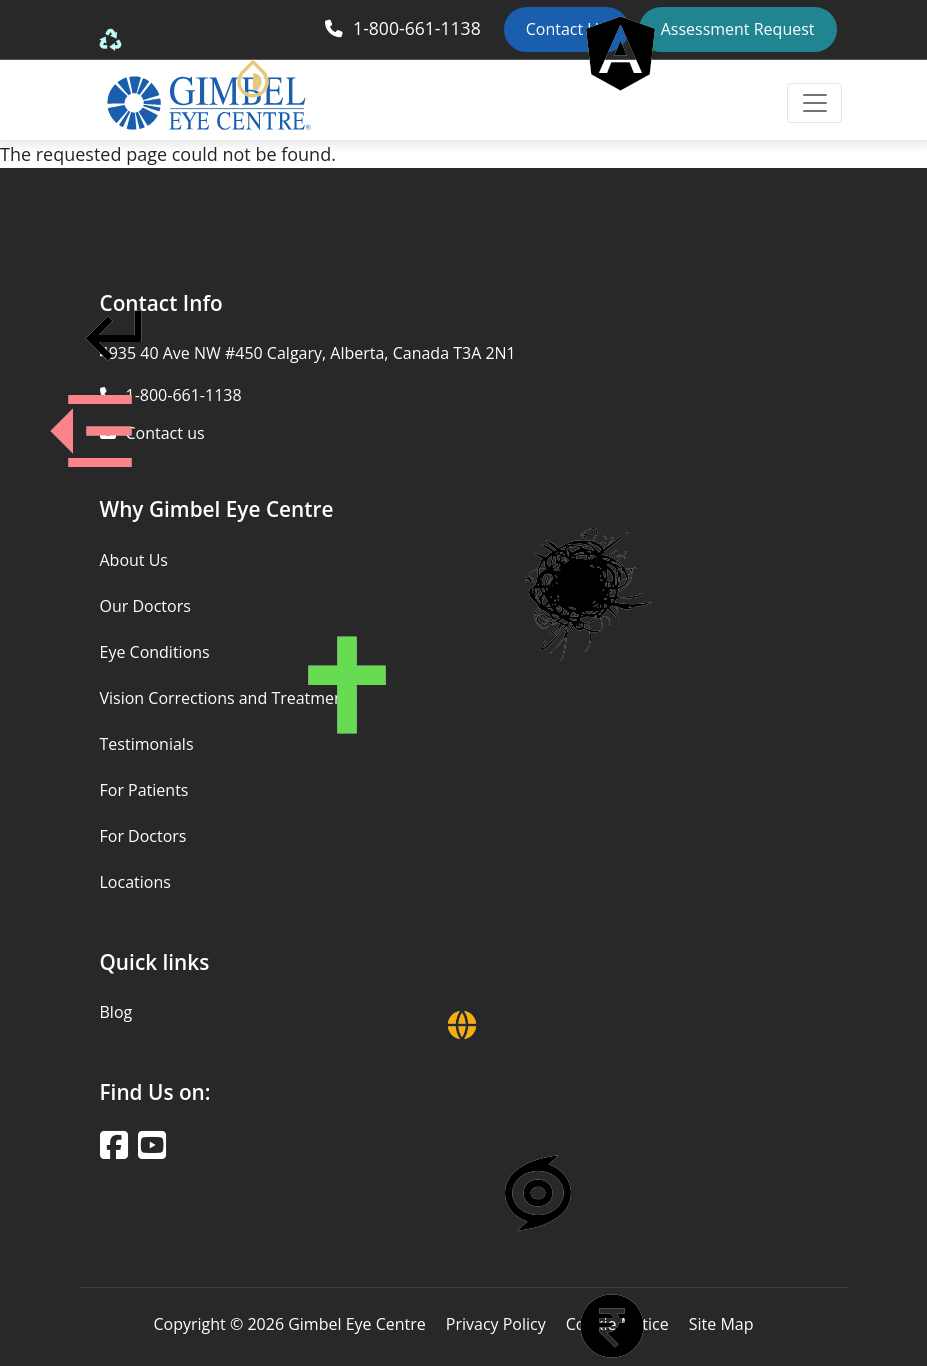 This screenshot has width=927, height=1366. Describe the element at coordinates (117, 335) in the screenshot. I see `return or go back to previous step` at that location.